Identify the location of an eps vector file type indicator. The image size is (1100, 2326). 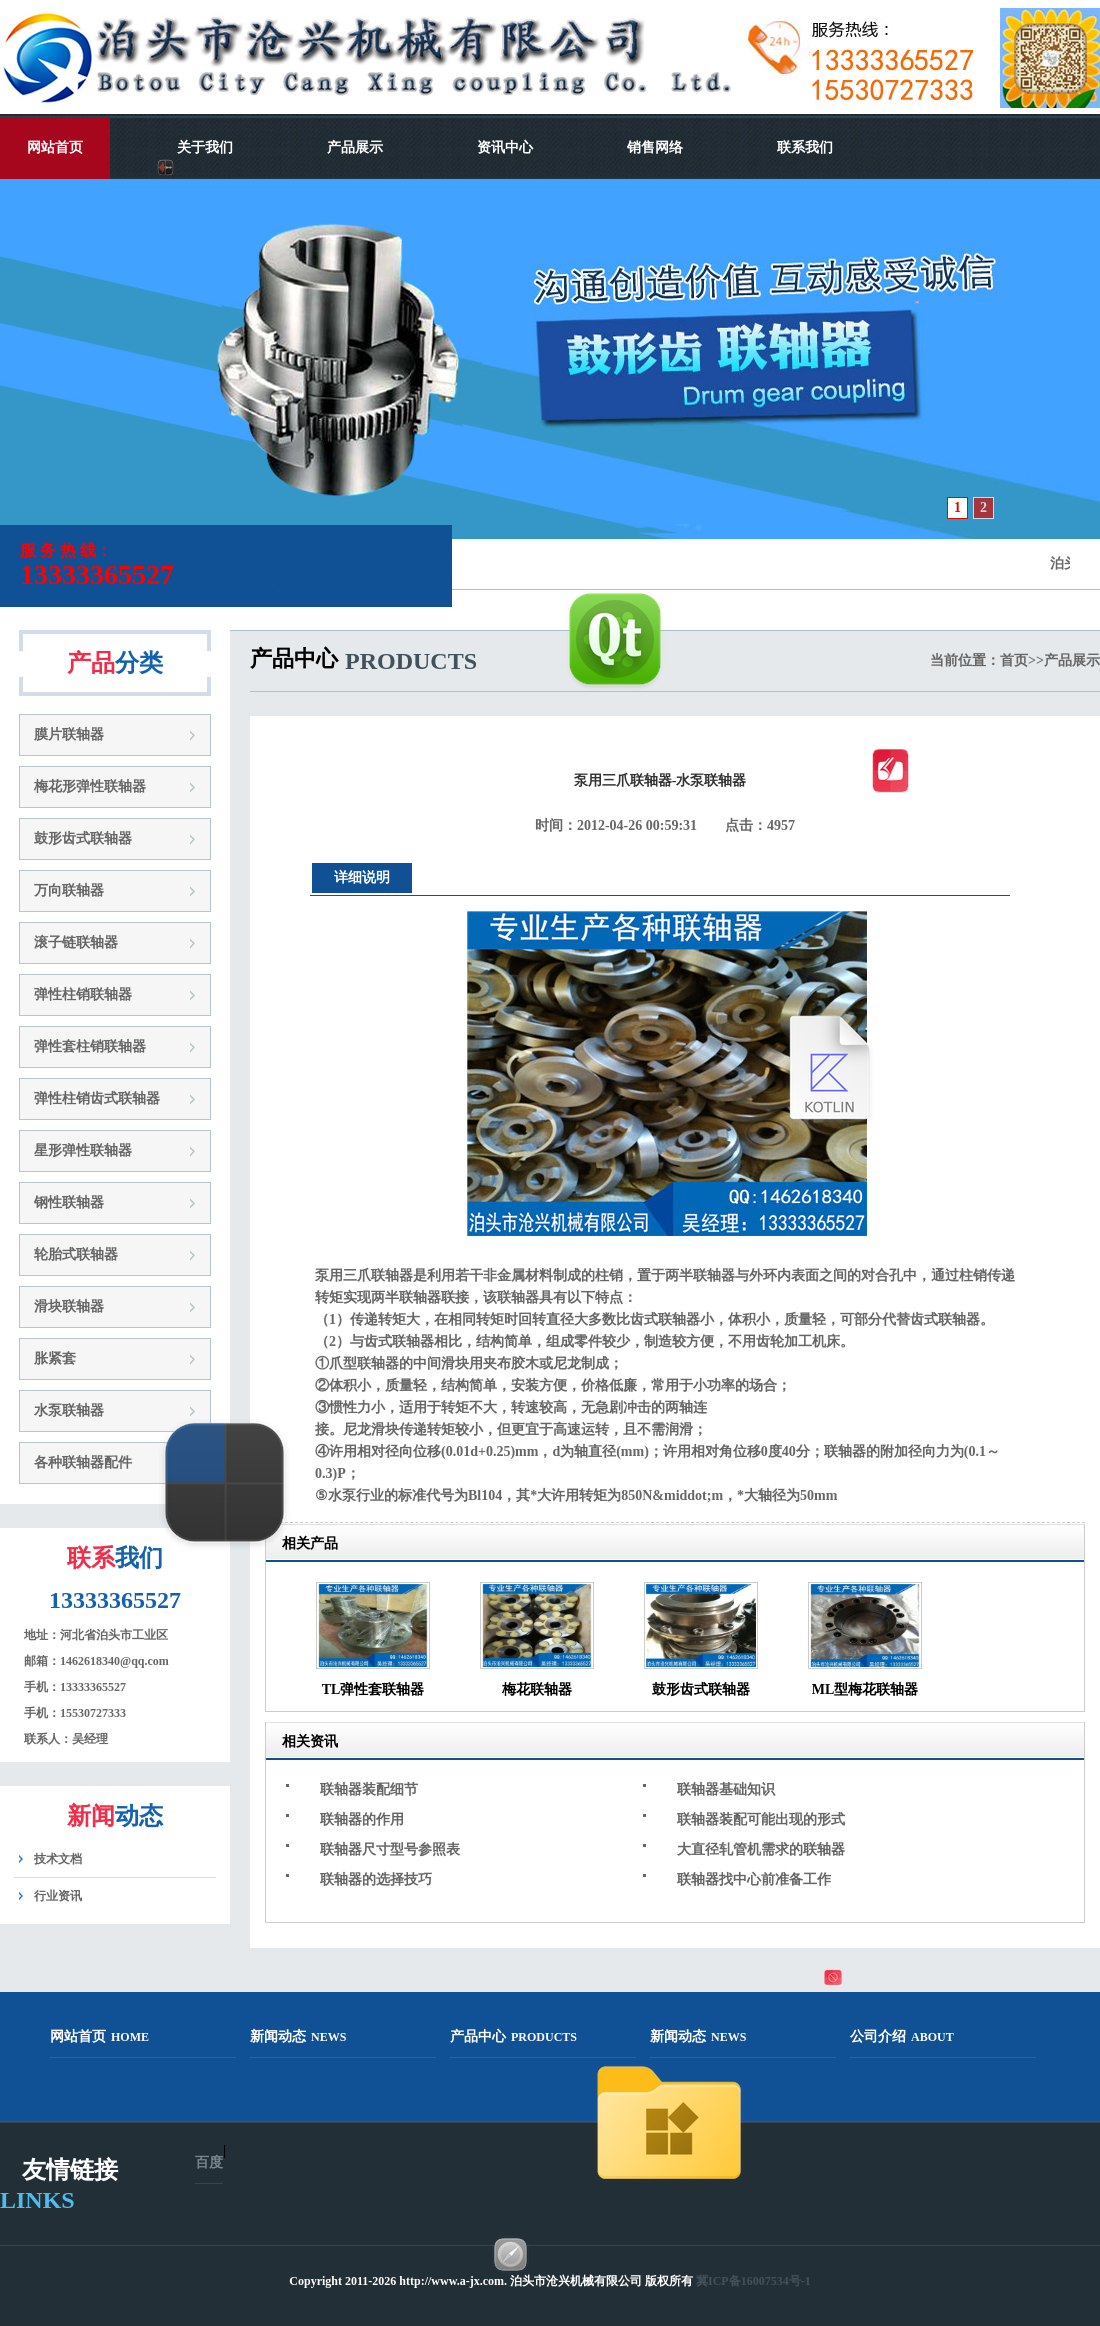
(890, 770).